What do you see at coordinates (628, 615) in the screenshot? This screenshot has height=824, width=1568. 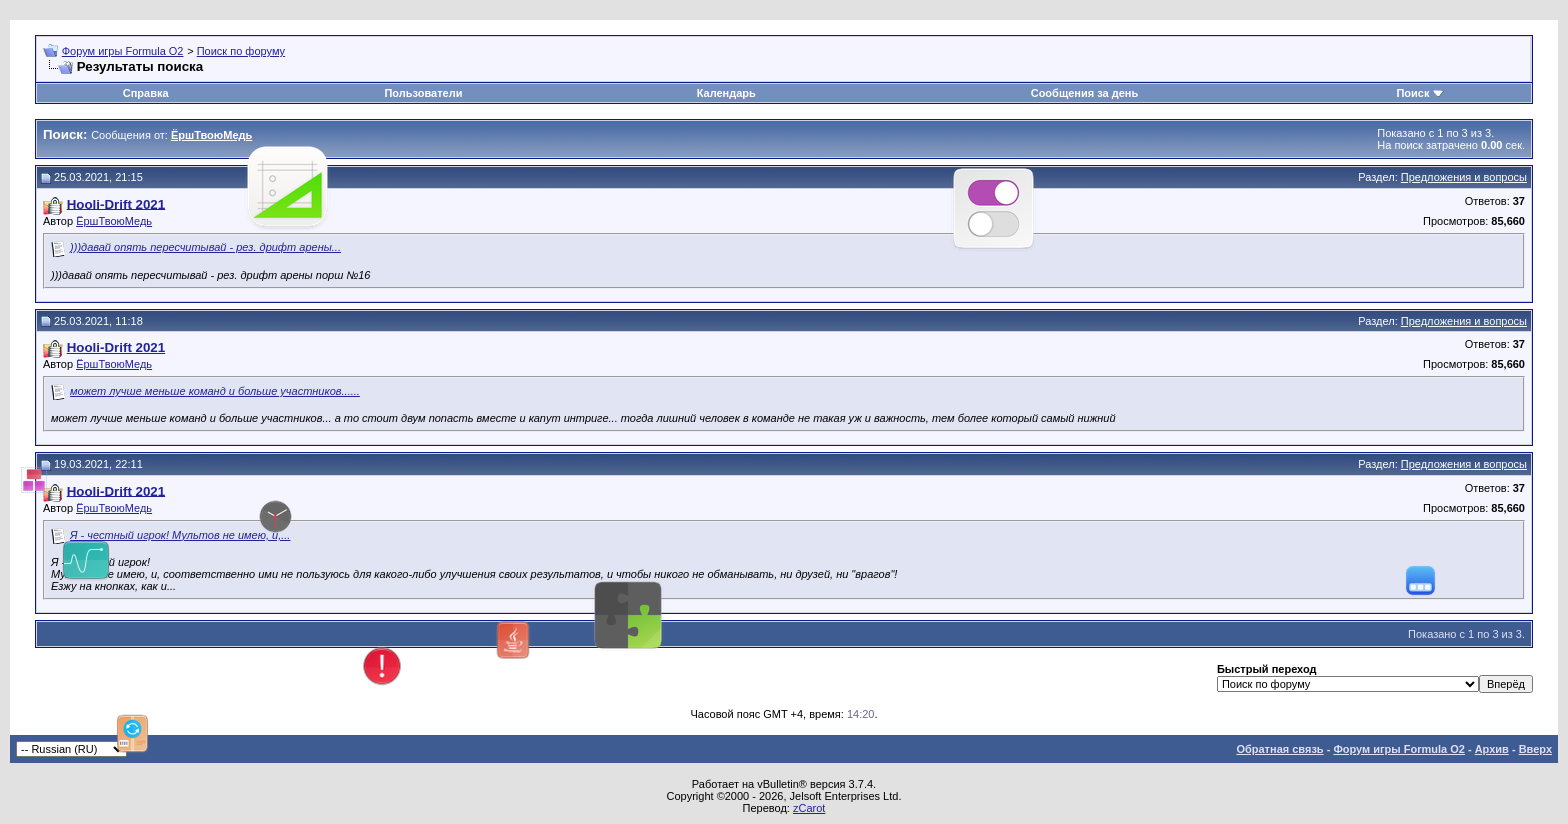 I see `open the extensions manager` at bounding box center [628, 615].